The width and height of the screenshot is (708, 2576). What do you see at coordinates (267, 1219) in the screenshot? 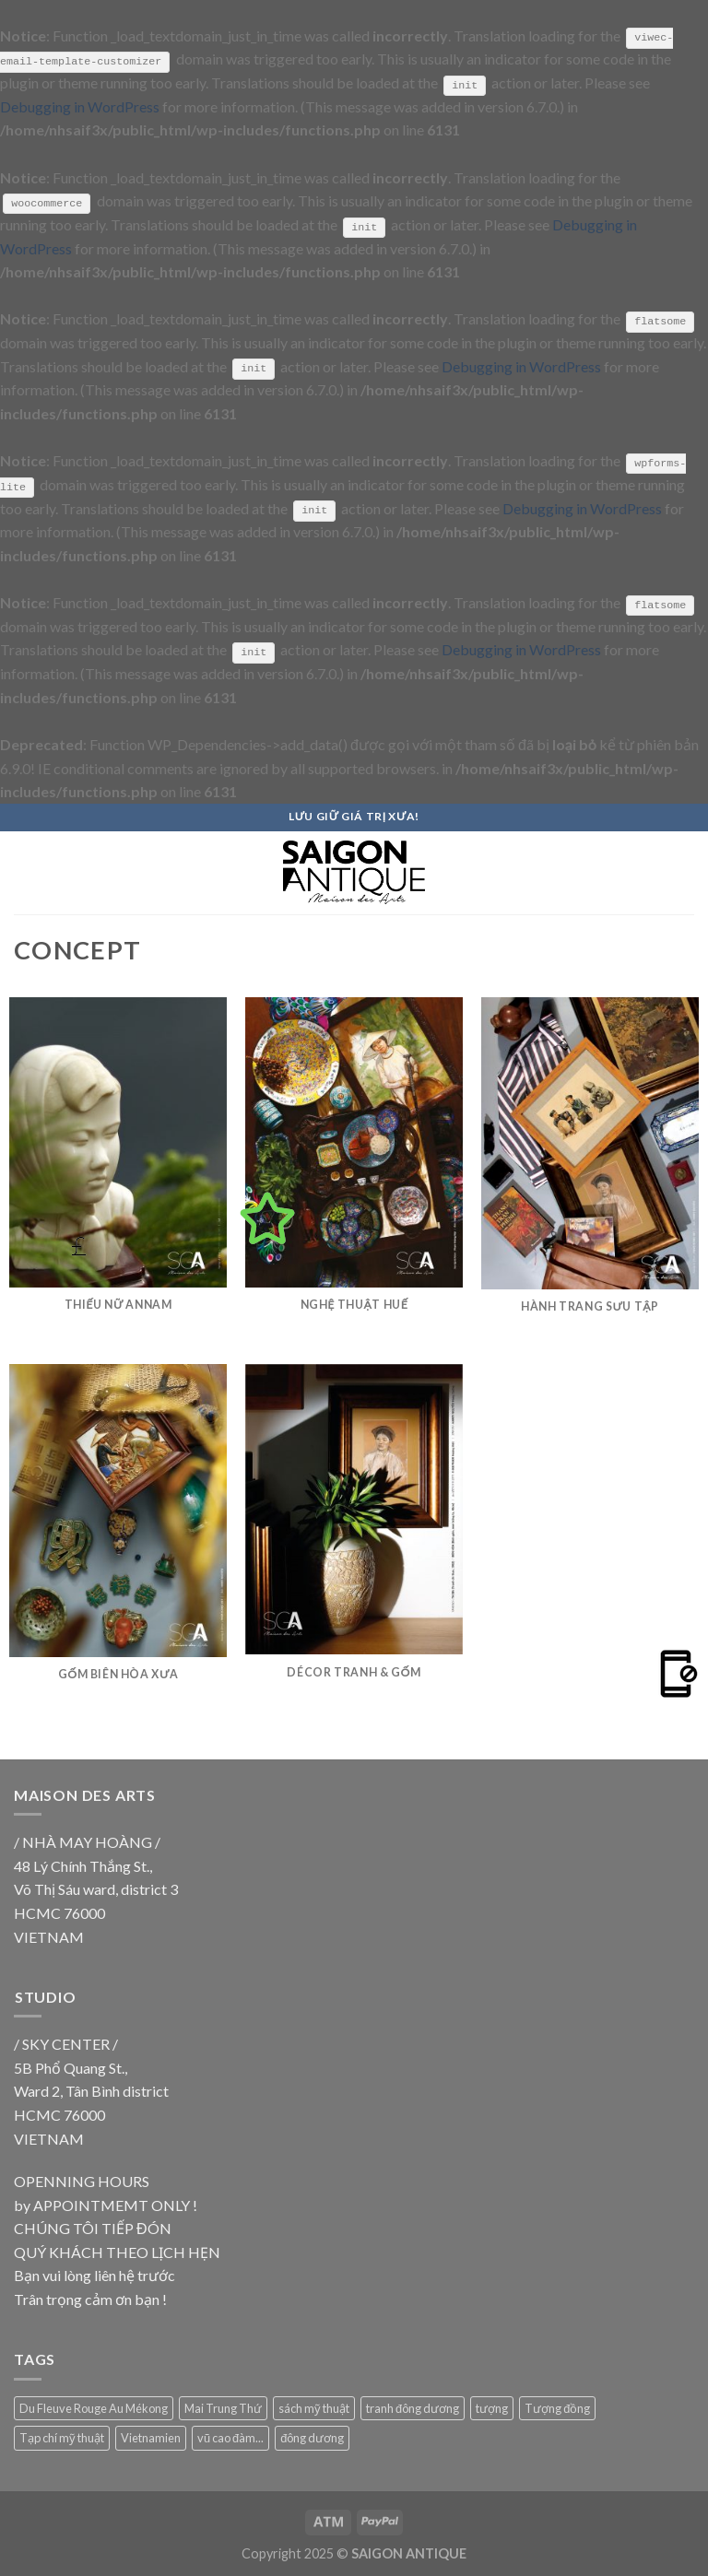
I see `add item to favorites` at bounding box center [267, 1219].